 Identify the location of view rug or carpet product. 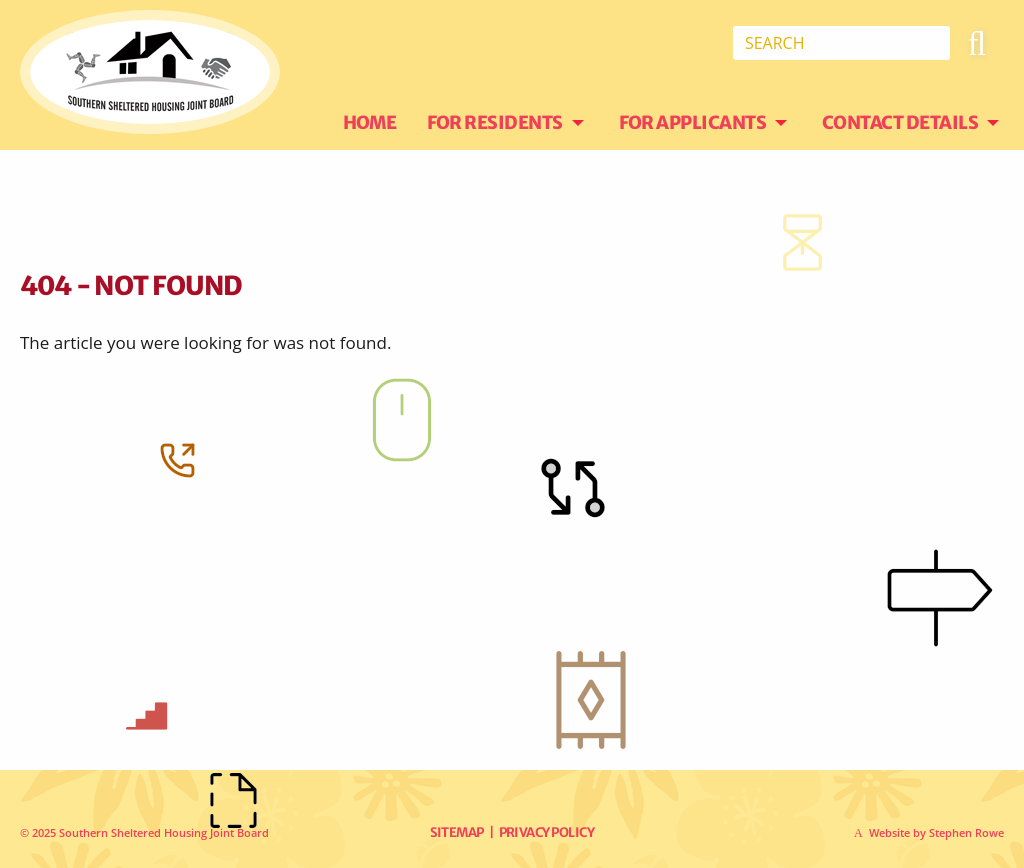
(591, 700).